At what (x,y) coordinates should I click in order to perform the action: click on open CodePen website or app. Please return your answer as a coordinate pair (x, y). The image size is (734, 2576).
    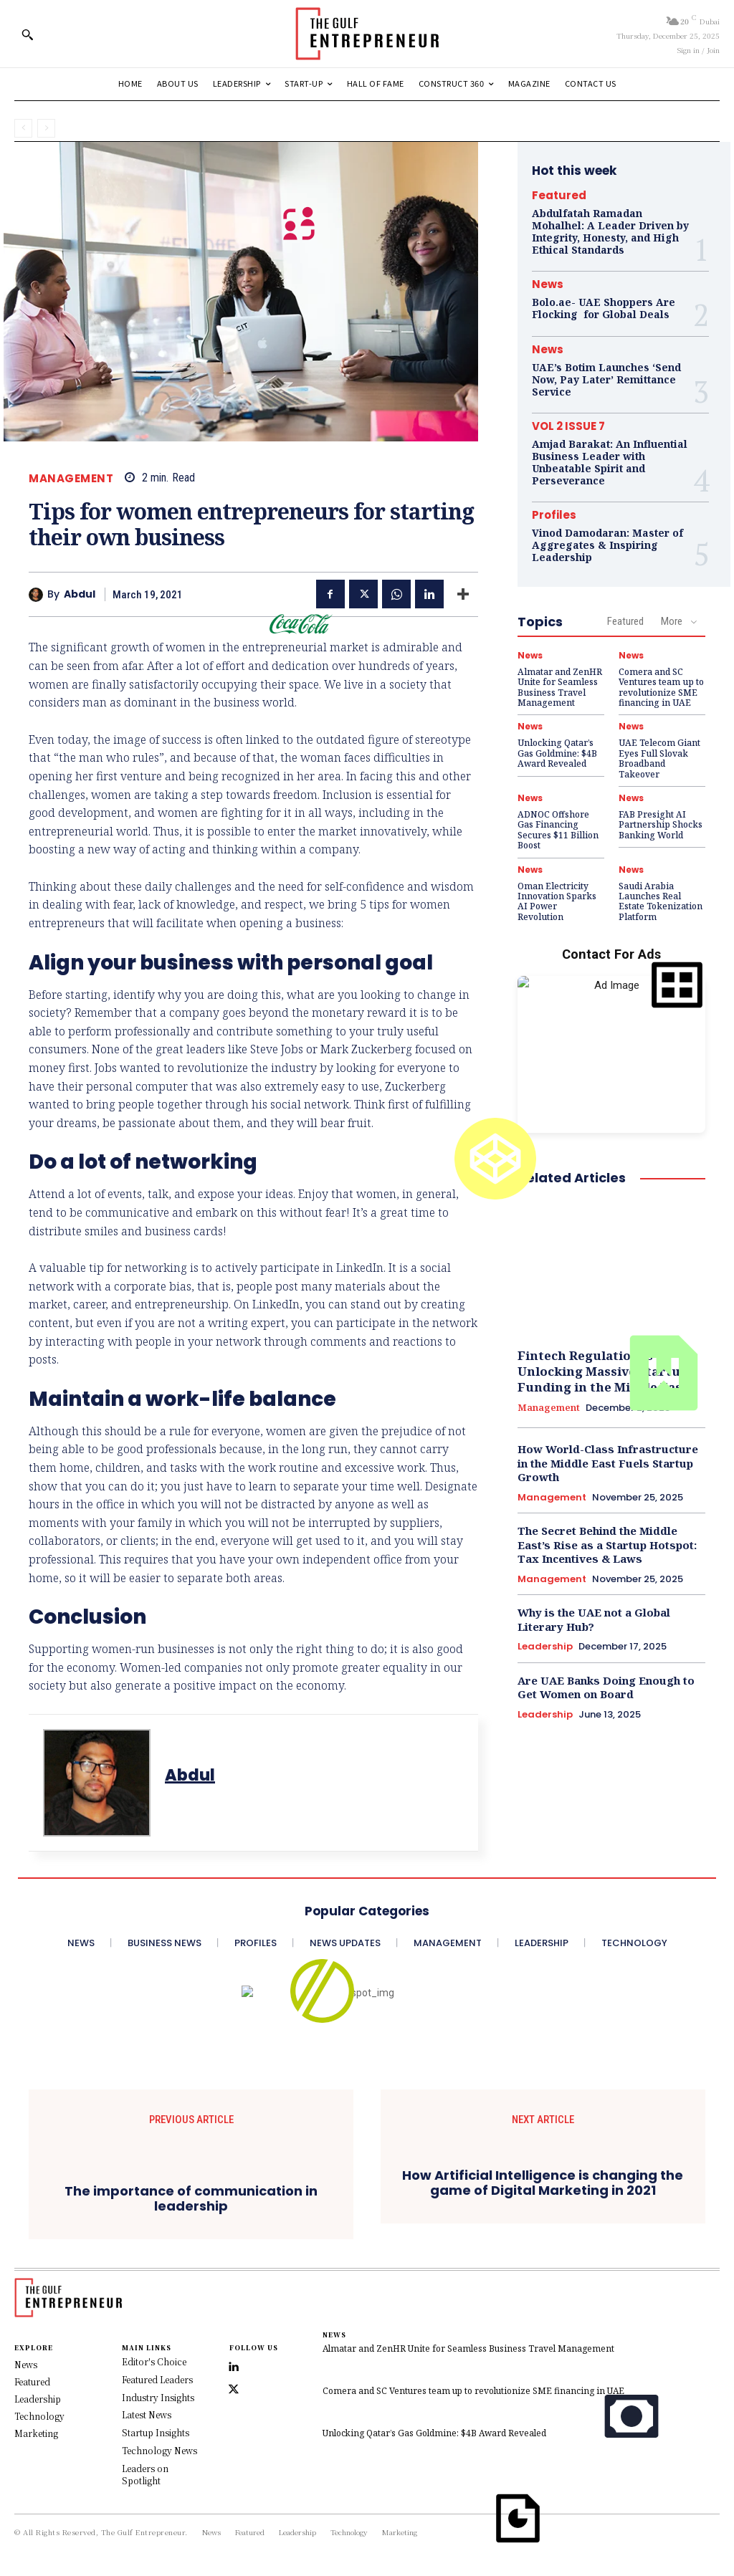
    Looking at the image, I should click on (495, 1159).